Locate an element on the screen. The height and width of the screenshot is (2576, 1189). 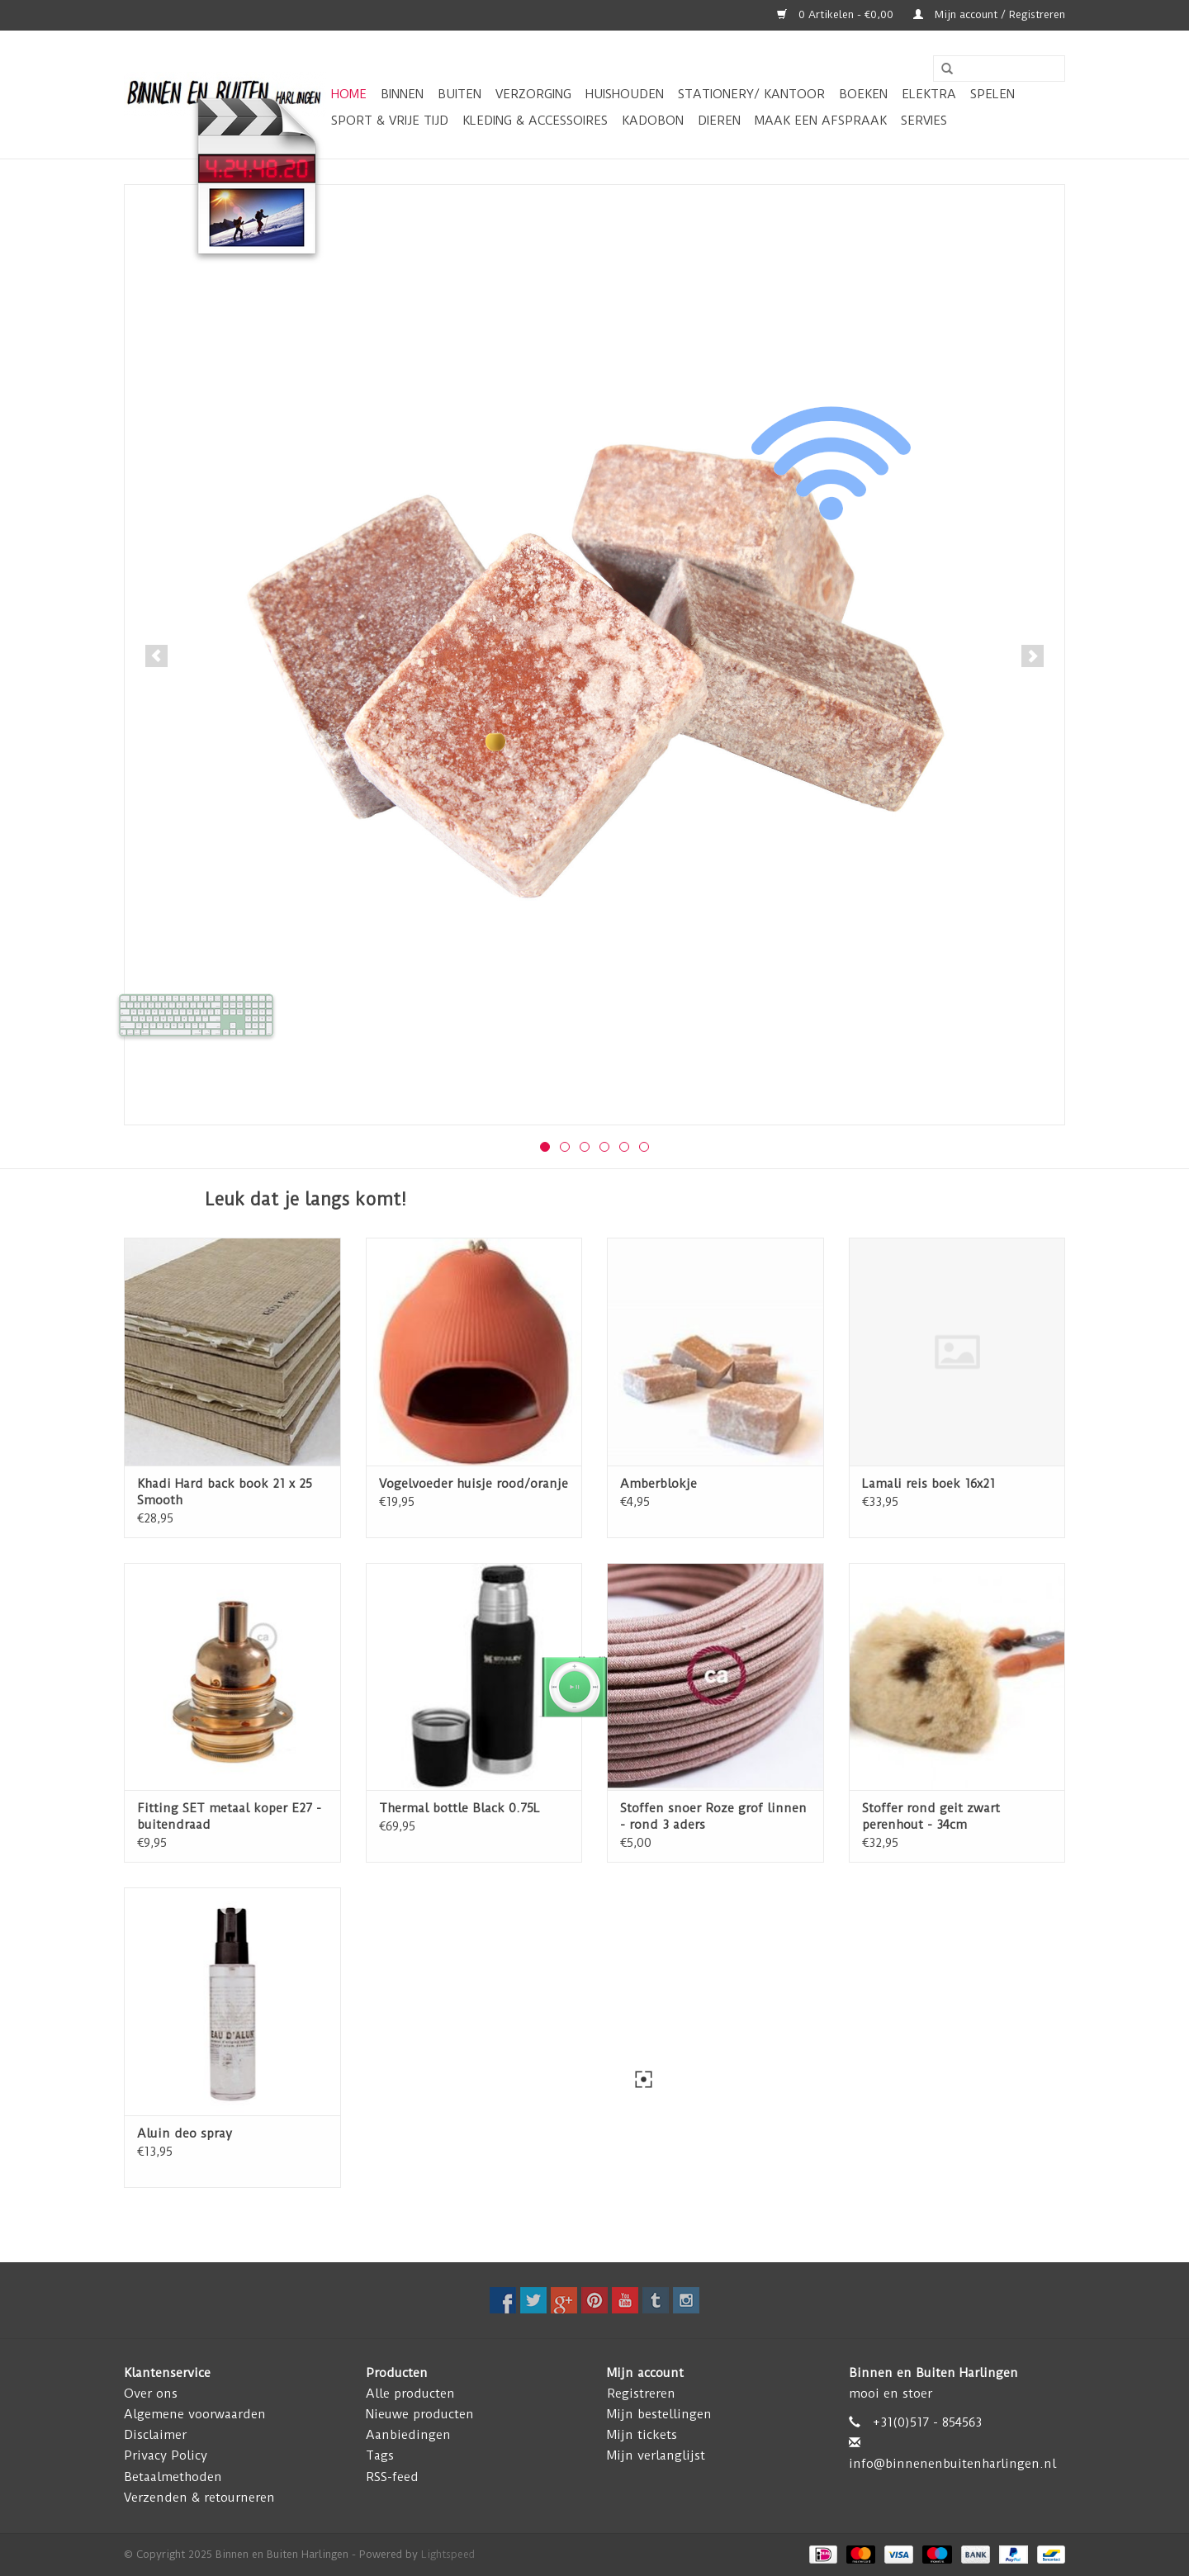
bluetooth keyboard connected successfully is located at coordinates (196, 1015).